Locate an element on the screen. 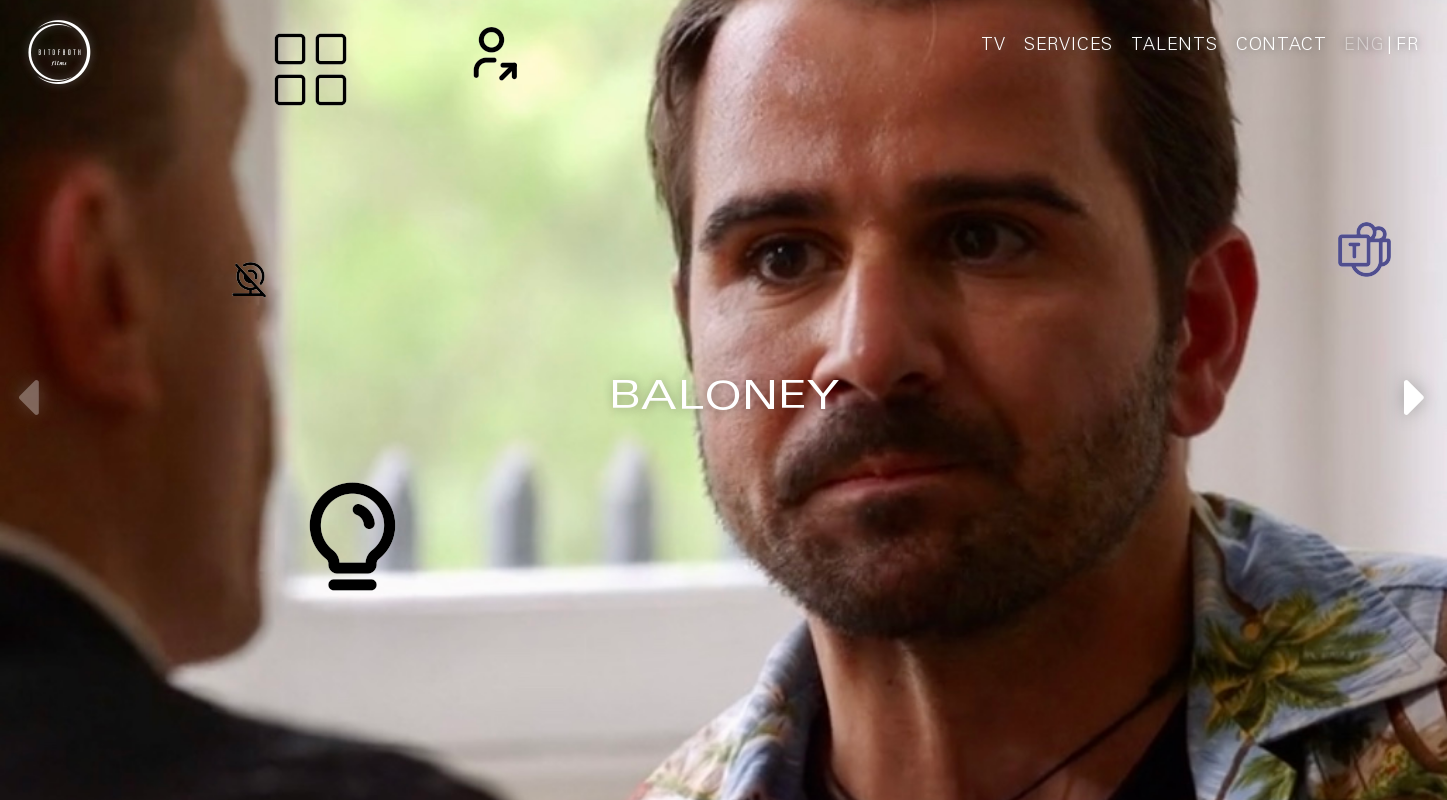 Image resolution: width=1447 pixels, height=800 pixels. view all apps or menu grid is located at coordinates (310, 69).